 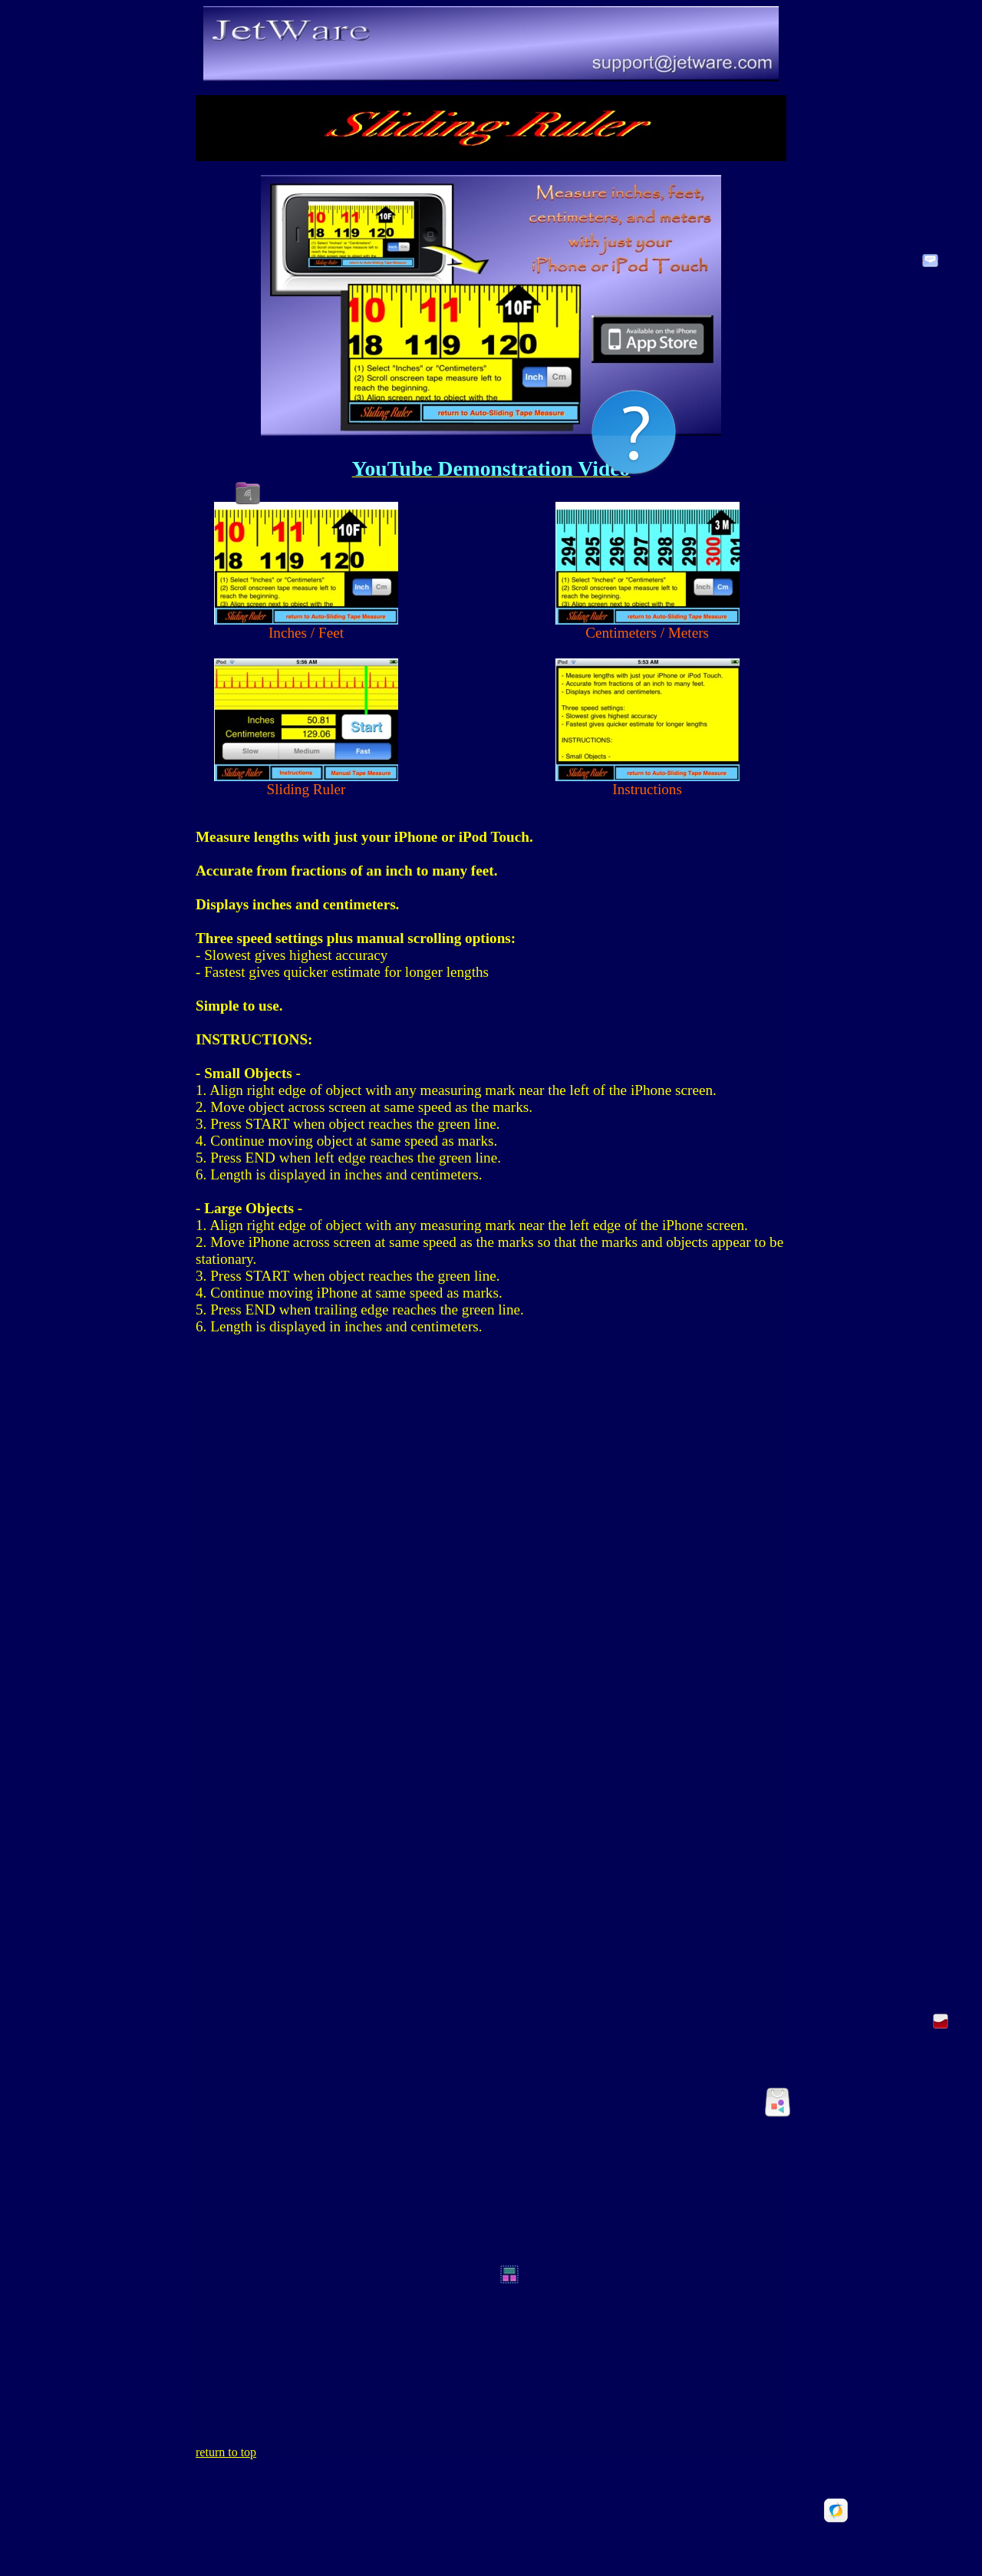 What do you see at coordinates (777, 2102) in the screenshot?
I see `open the software center to browse and install apps` at bounding box center [777, 2102].